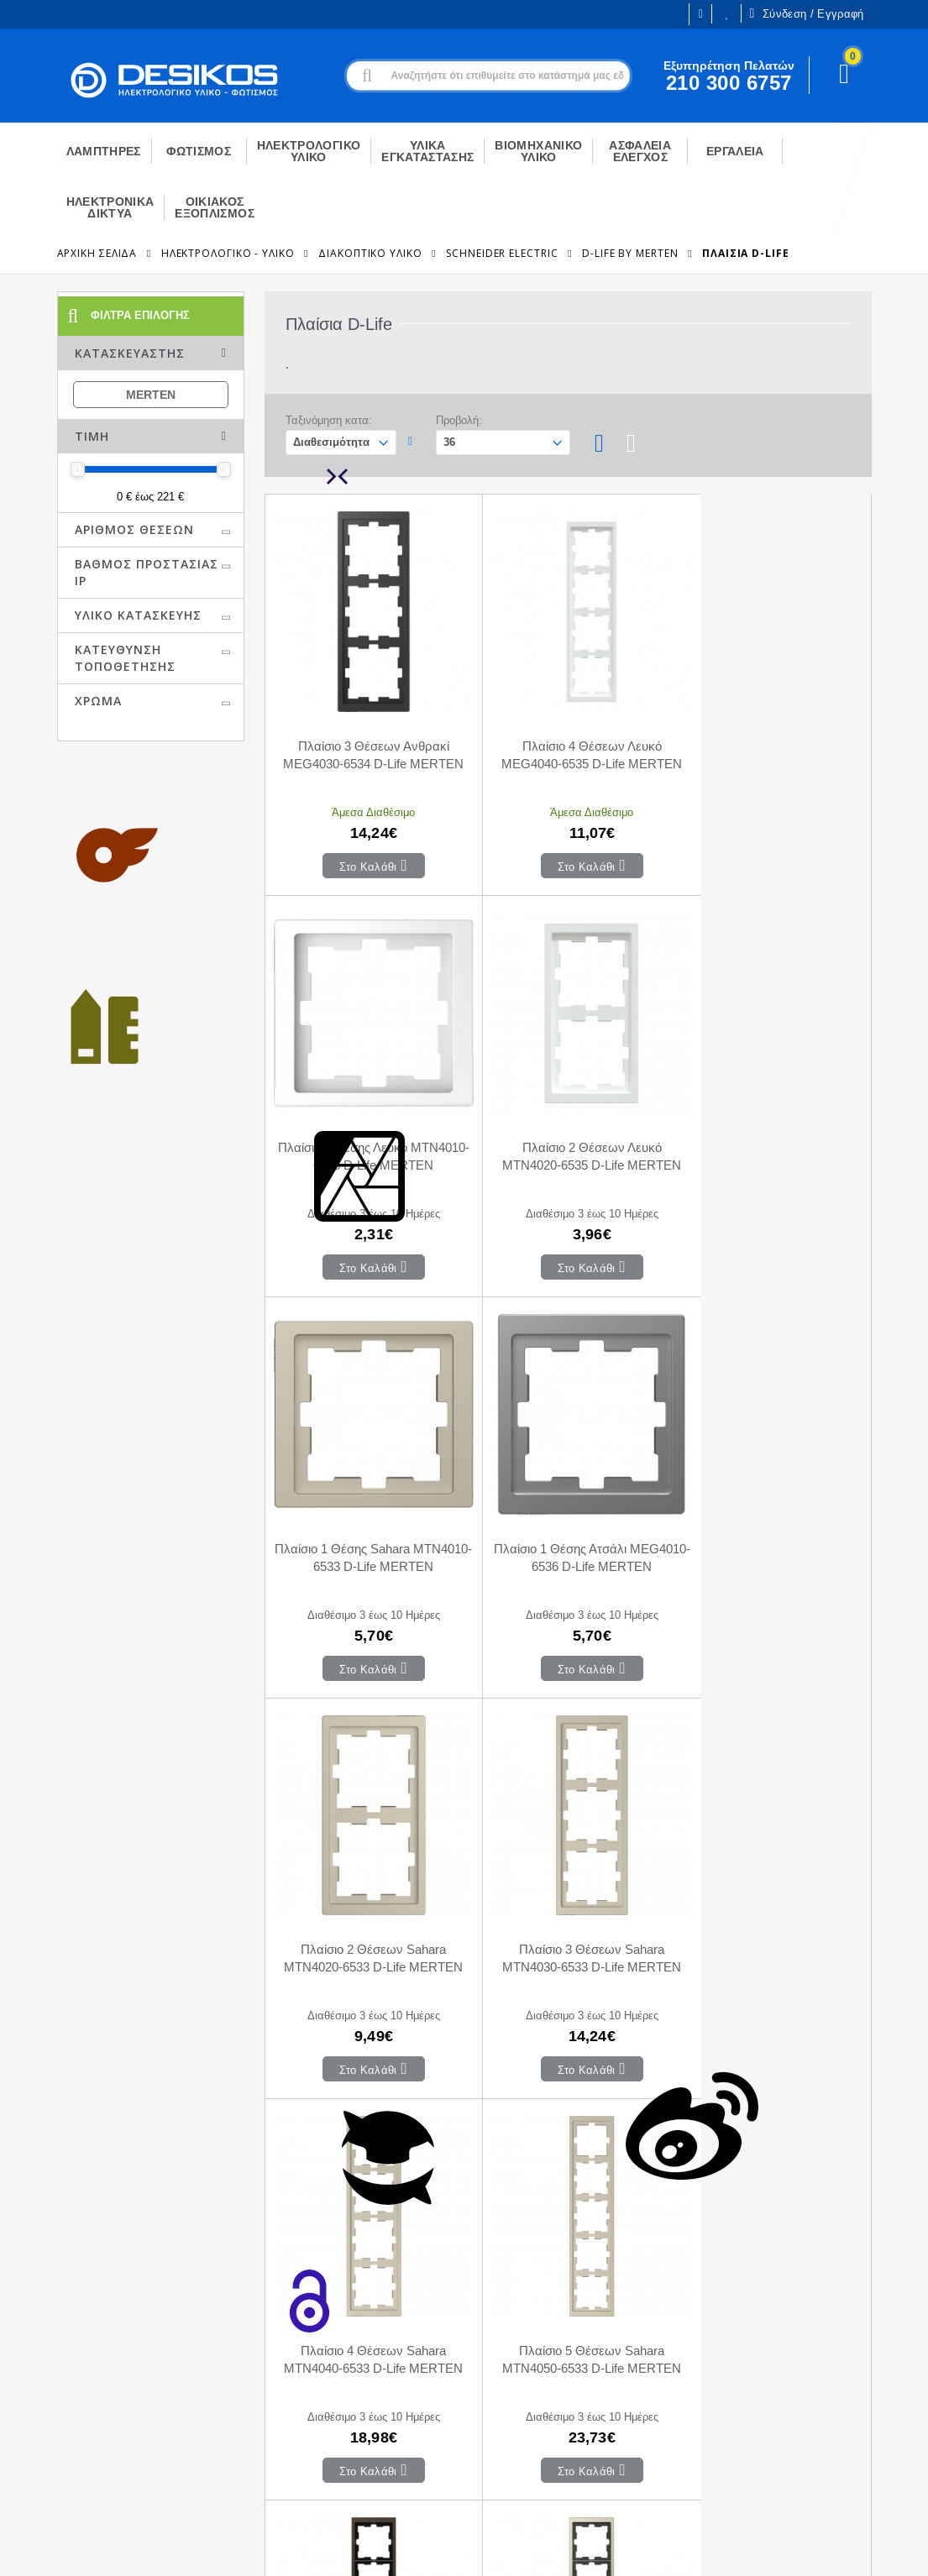 The height and width of the screenshot is (2576, 928). Describe the element at coordinates (388, 2158) in the screenshot. I see `open Linphone app` at that location.